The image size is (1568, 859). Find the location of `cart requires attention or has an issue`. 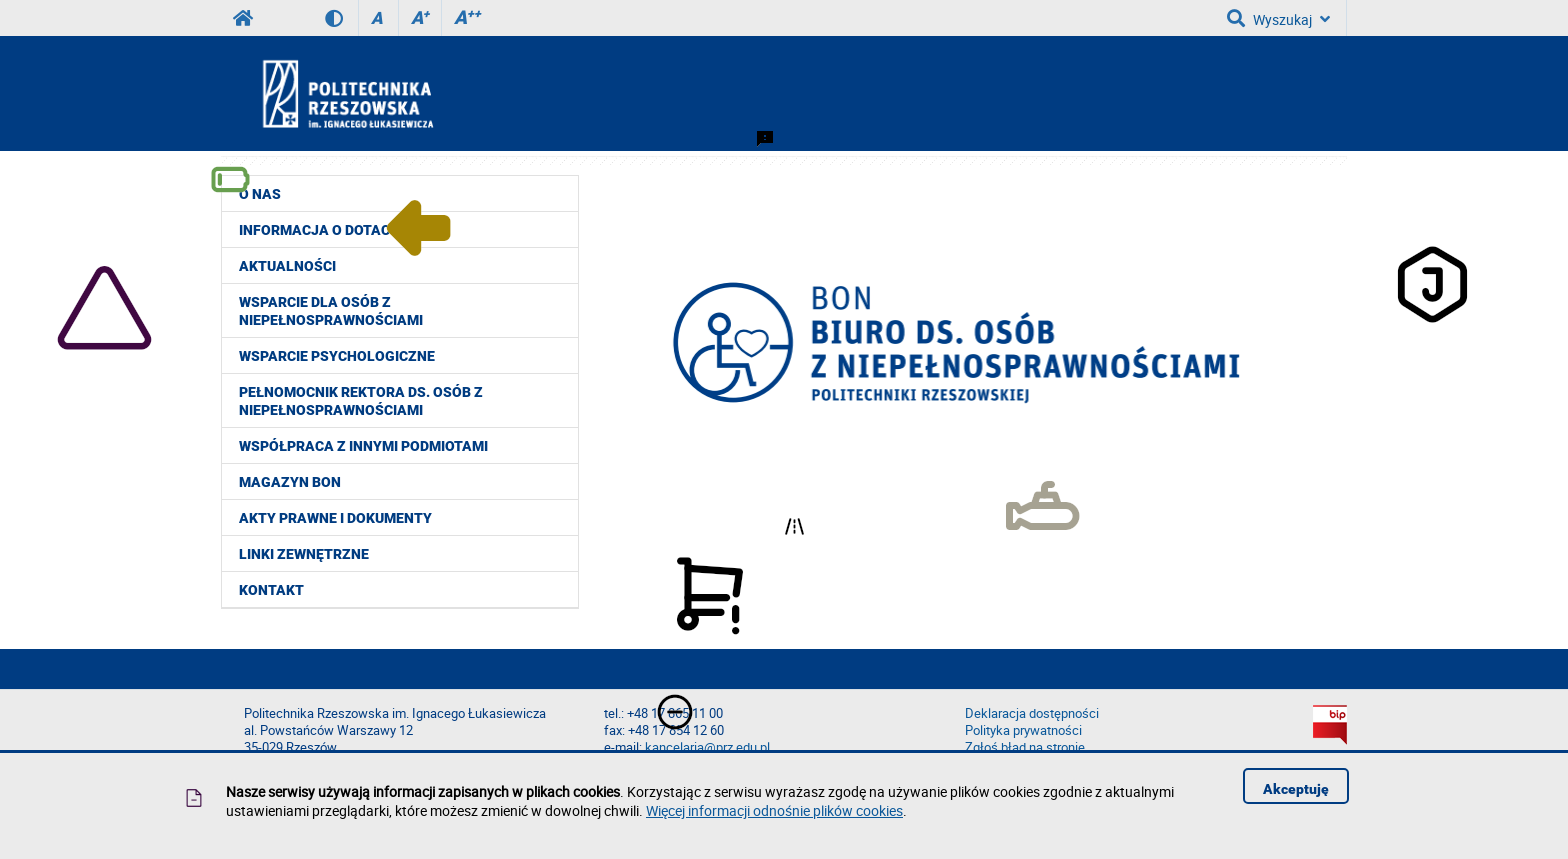

cart requires attention or has an issue is located at coordinates (710, 594).